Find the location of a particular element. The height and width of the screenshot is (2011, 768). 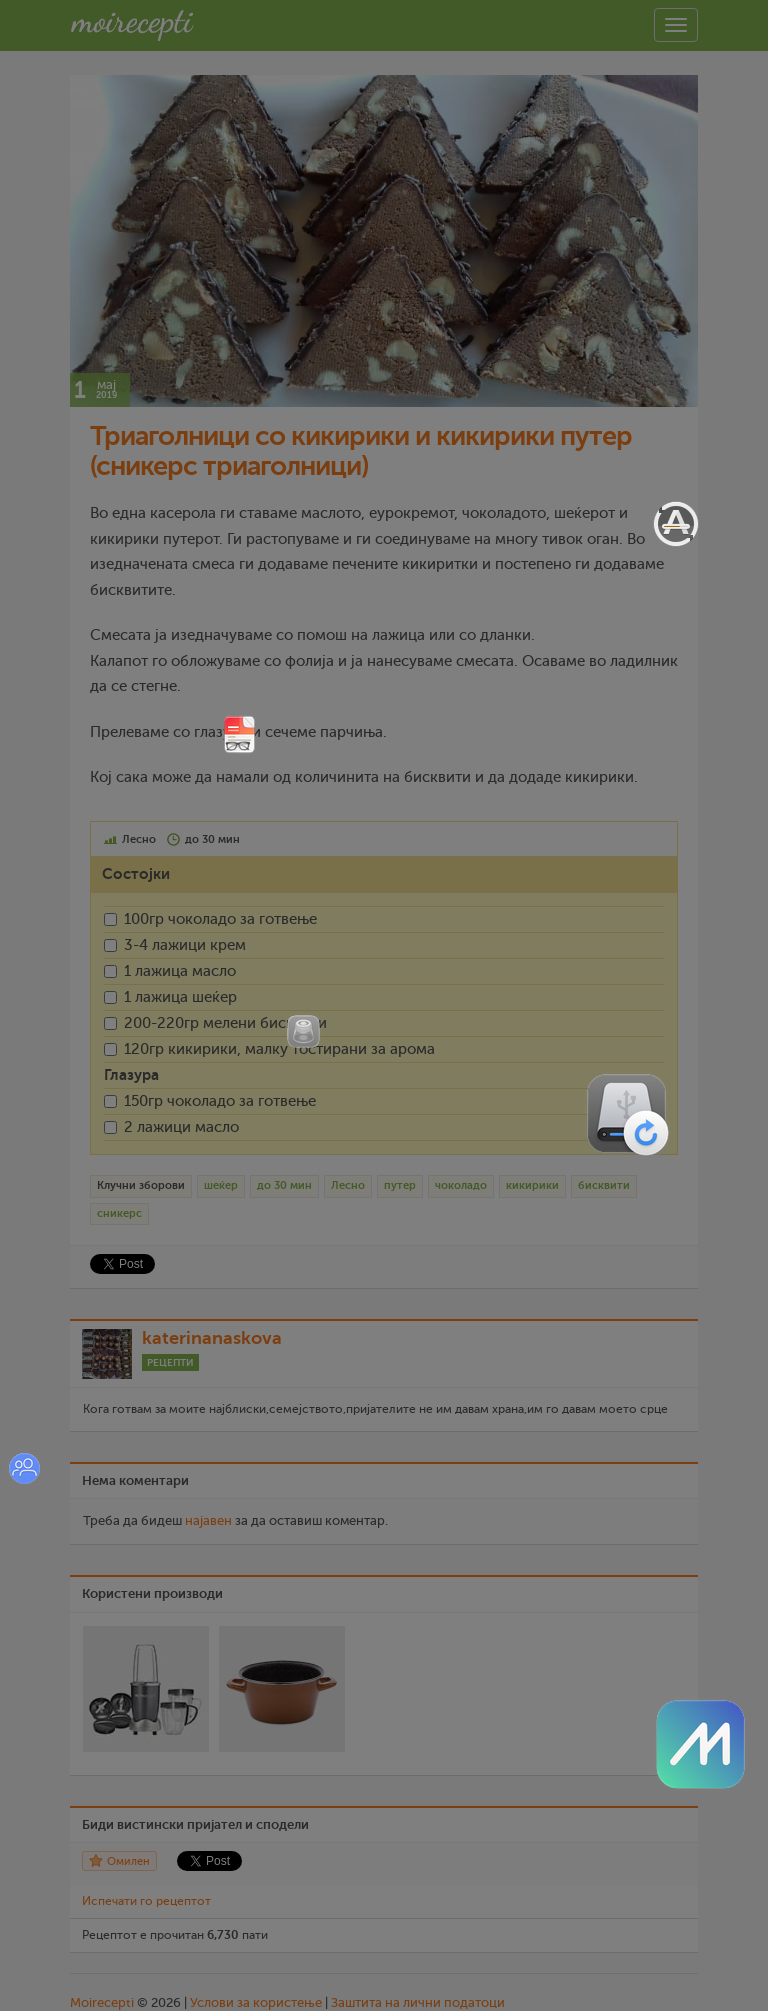

format or erase a USB drive is located at coordinates (626, 1113).